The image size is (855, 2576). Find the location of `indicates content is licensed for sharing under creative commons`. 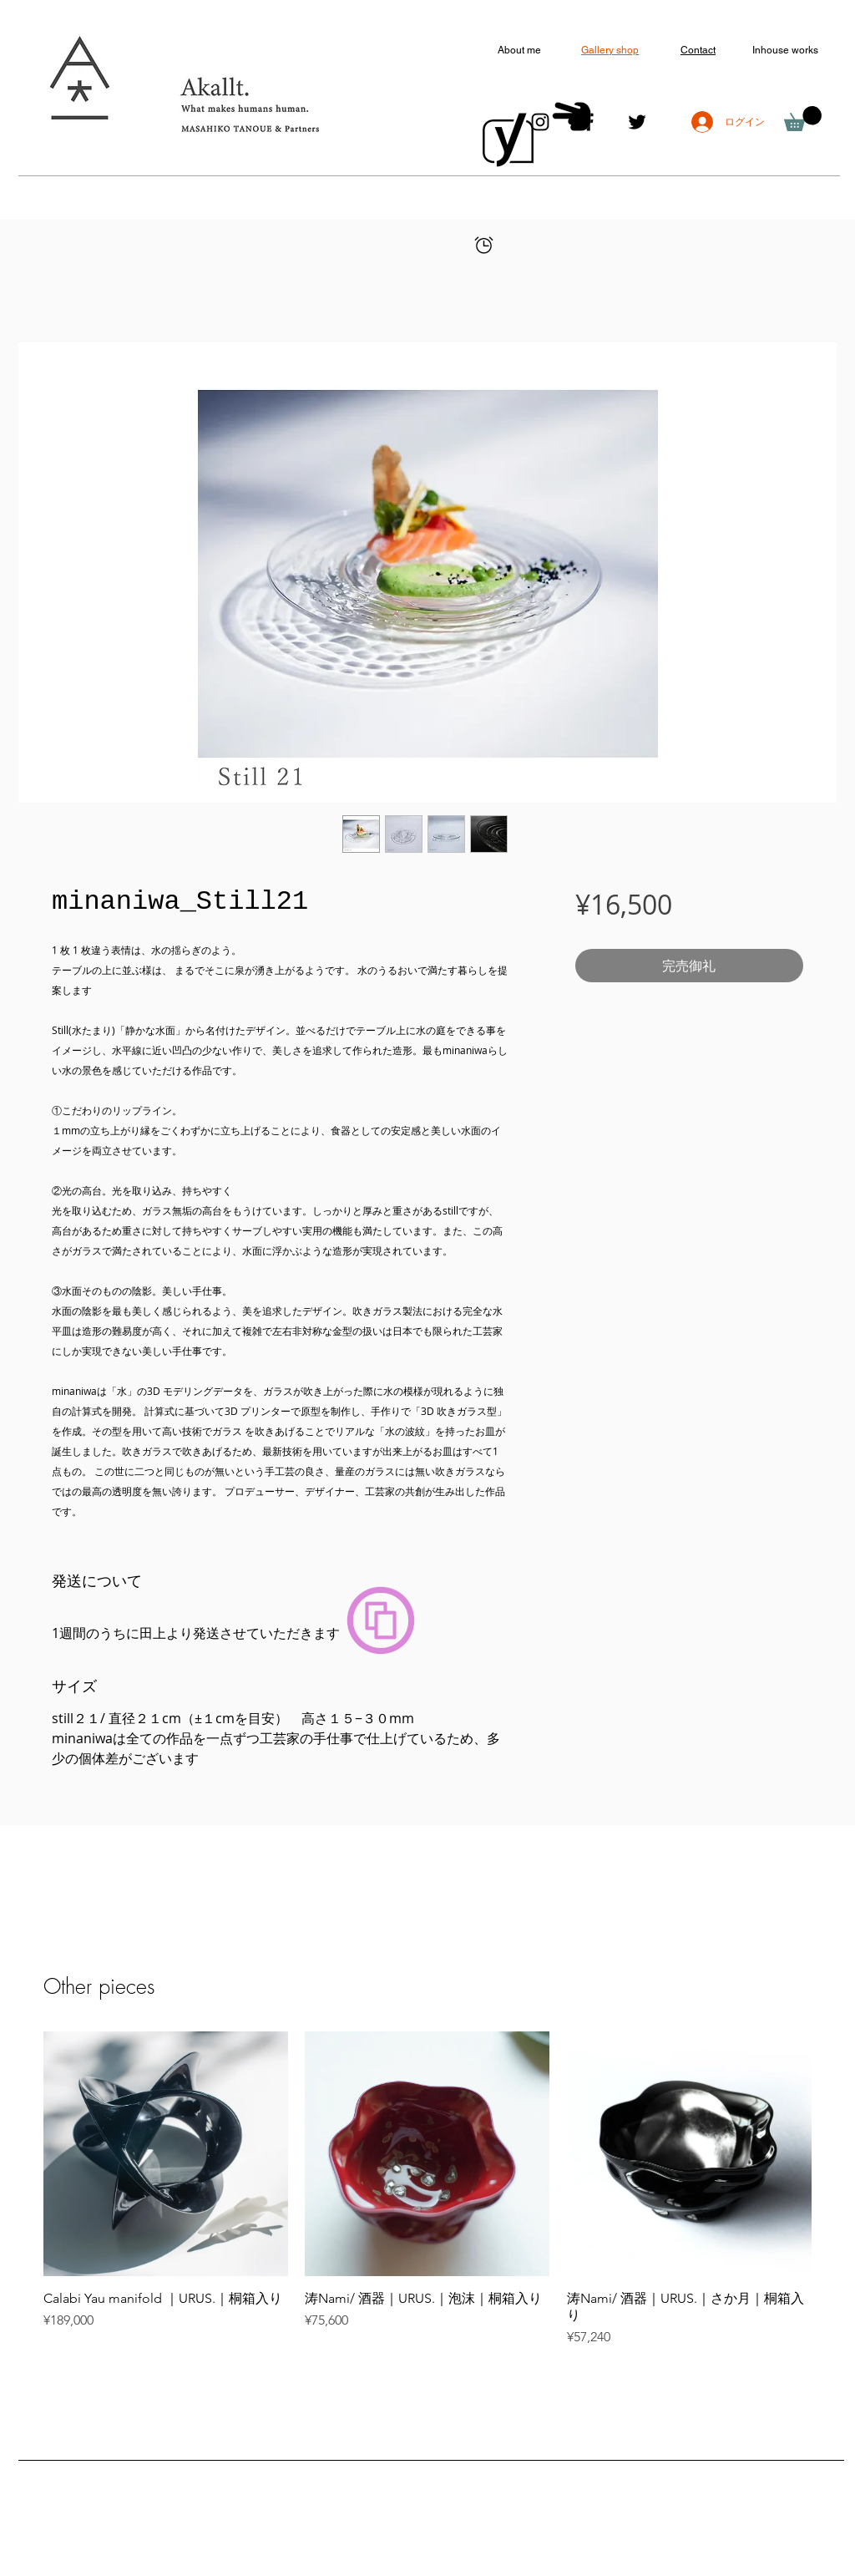

indicates content is licensed for sharing under creative commons is located at coordinates (381, 1620).